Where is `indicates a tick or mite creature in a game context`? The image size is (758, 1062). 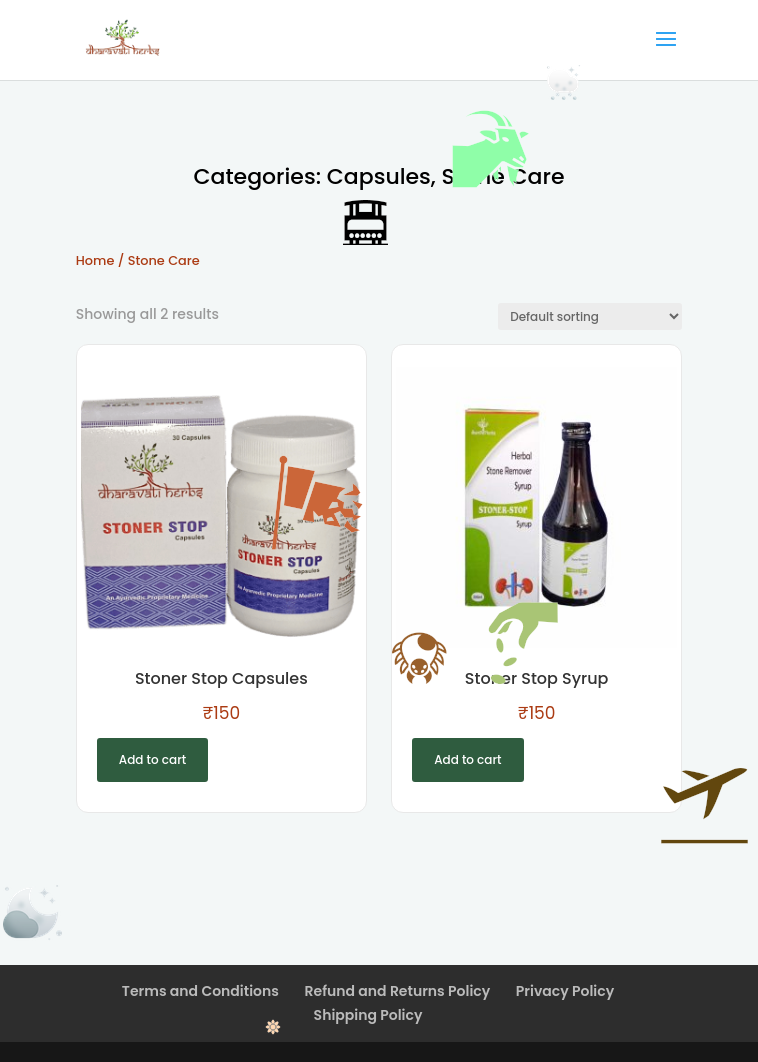
indicates a tick or mite creature in a game context is located at coordinates (418, 658).